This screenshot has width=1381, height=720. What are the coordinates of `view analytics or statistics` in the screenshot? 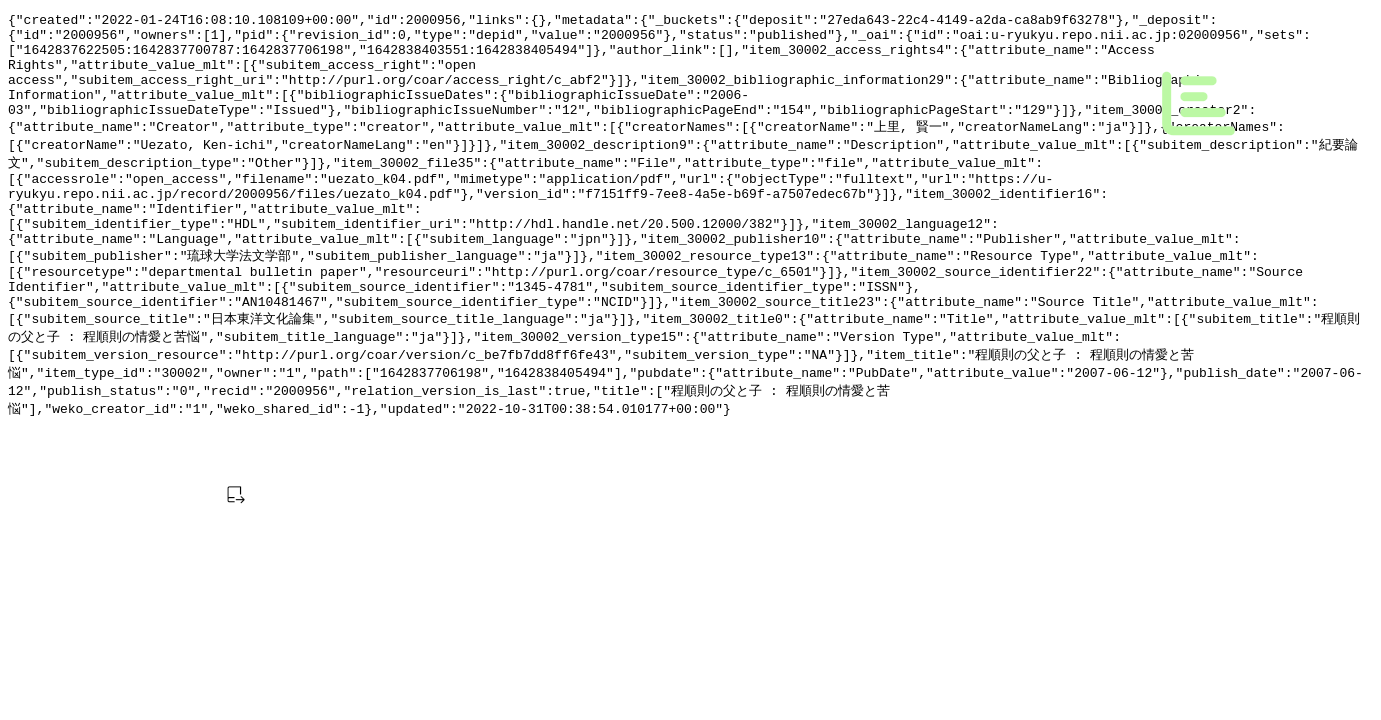 It's located at (1198, 103).